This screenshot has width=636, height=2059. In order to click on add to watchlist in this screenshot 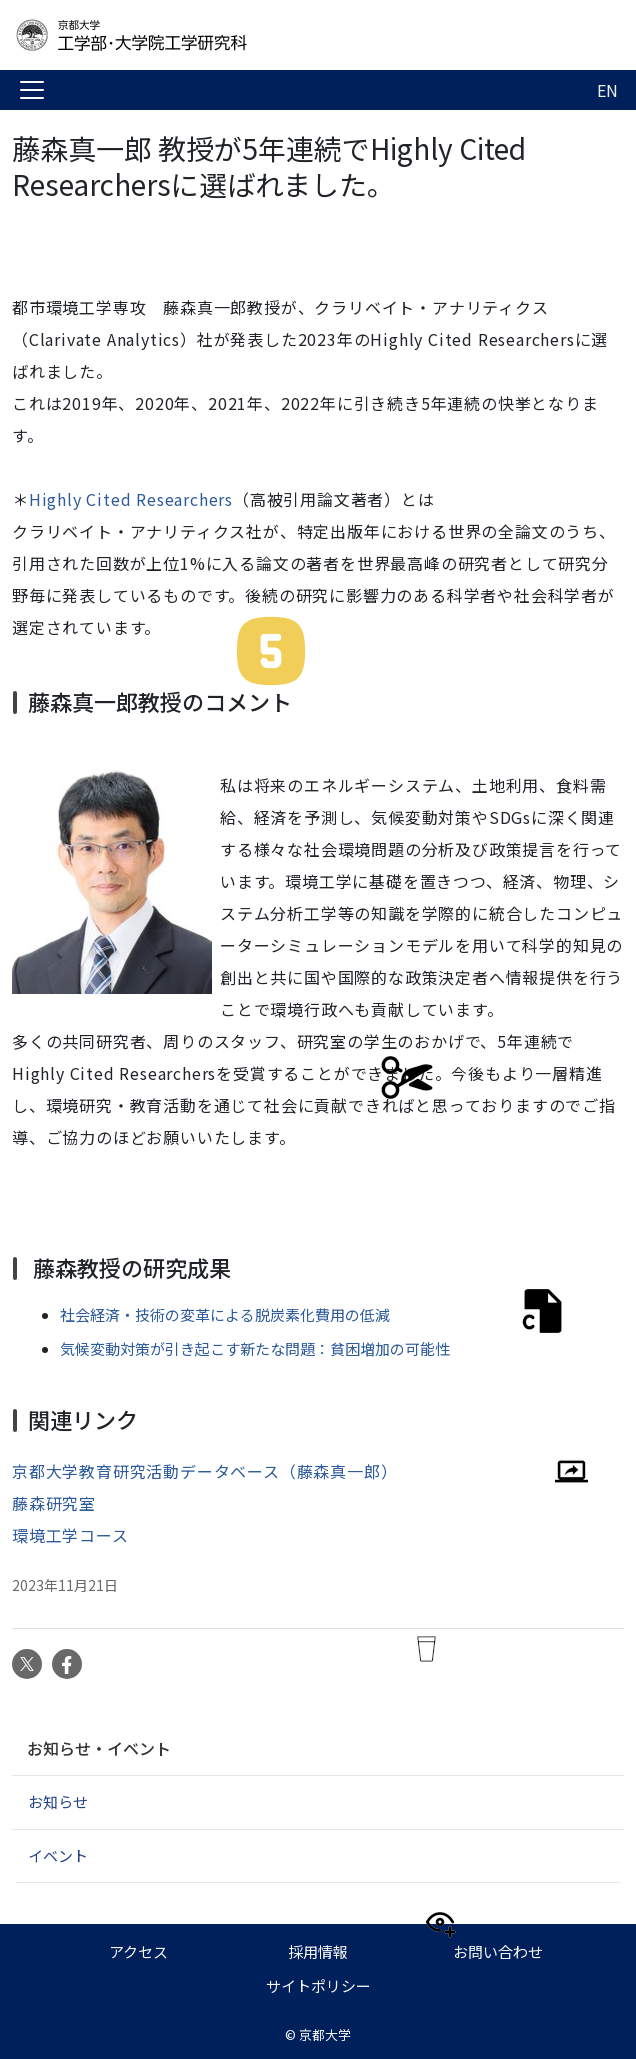, I will do `click(440, 1922)`.